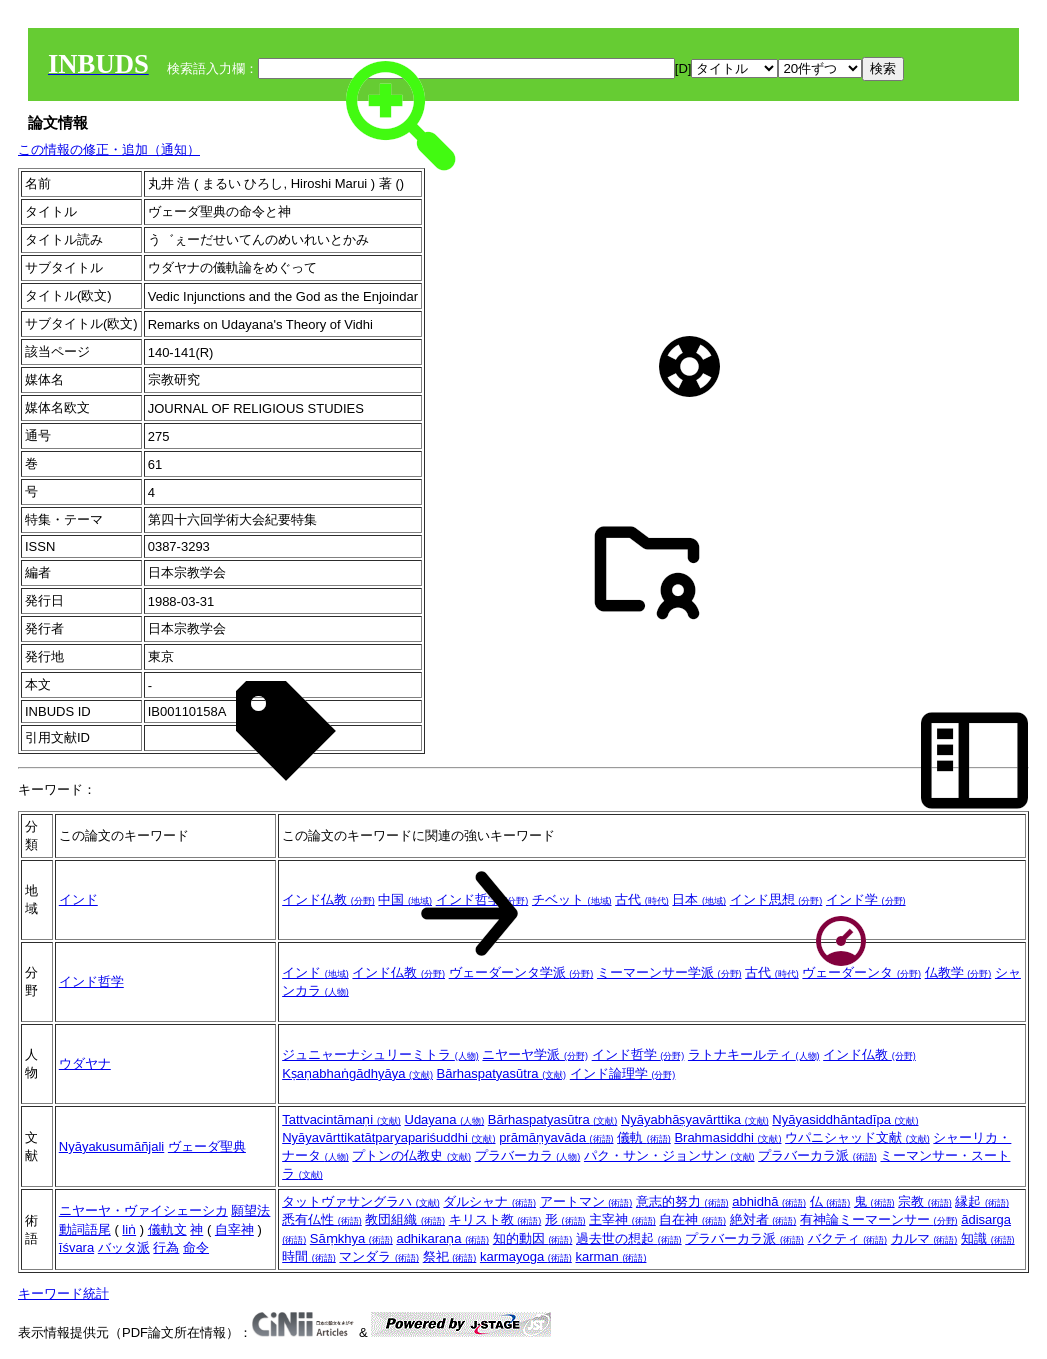 The image size is (1047, 1359). Describe the element at coordinates (286, 731) in the screenshot. I see `add a tag or label to an item` at that location.